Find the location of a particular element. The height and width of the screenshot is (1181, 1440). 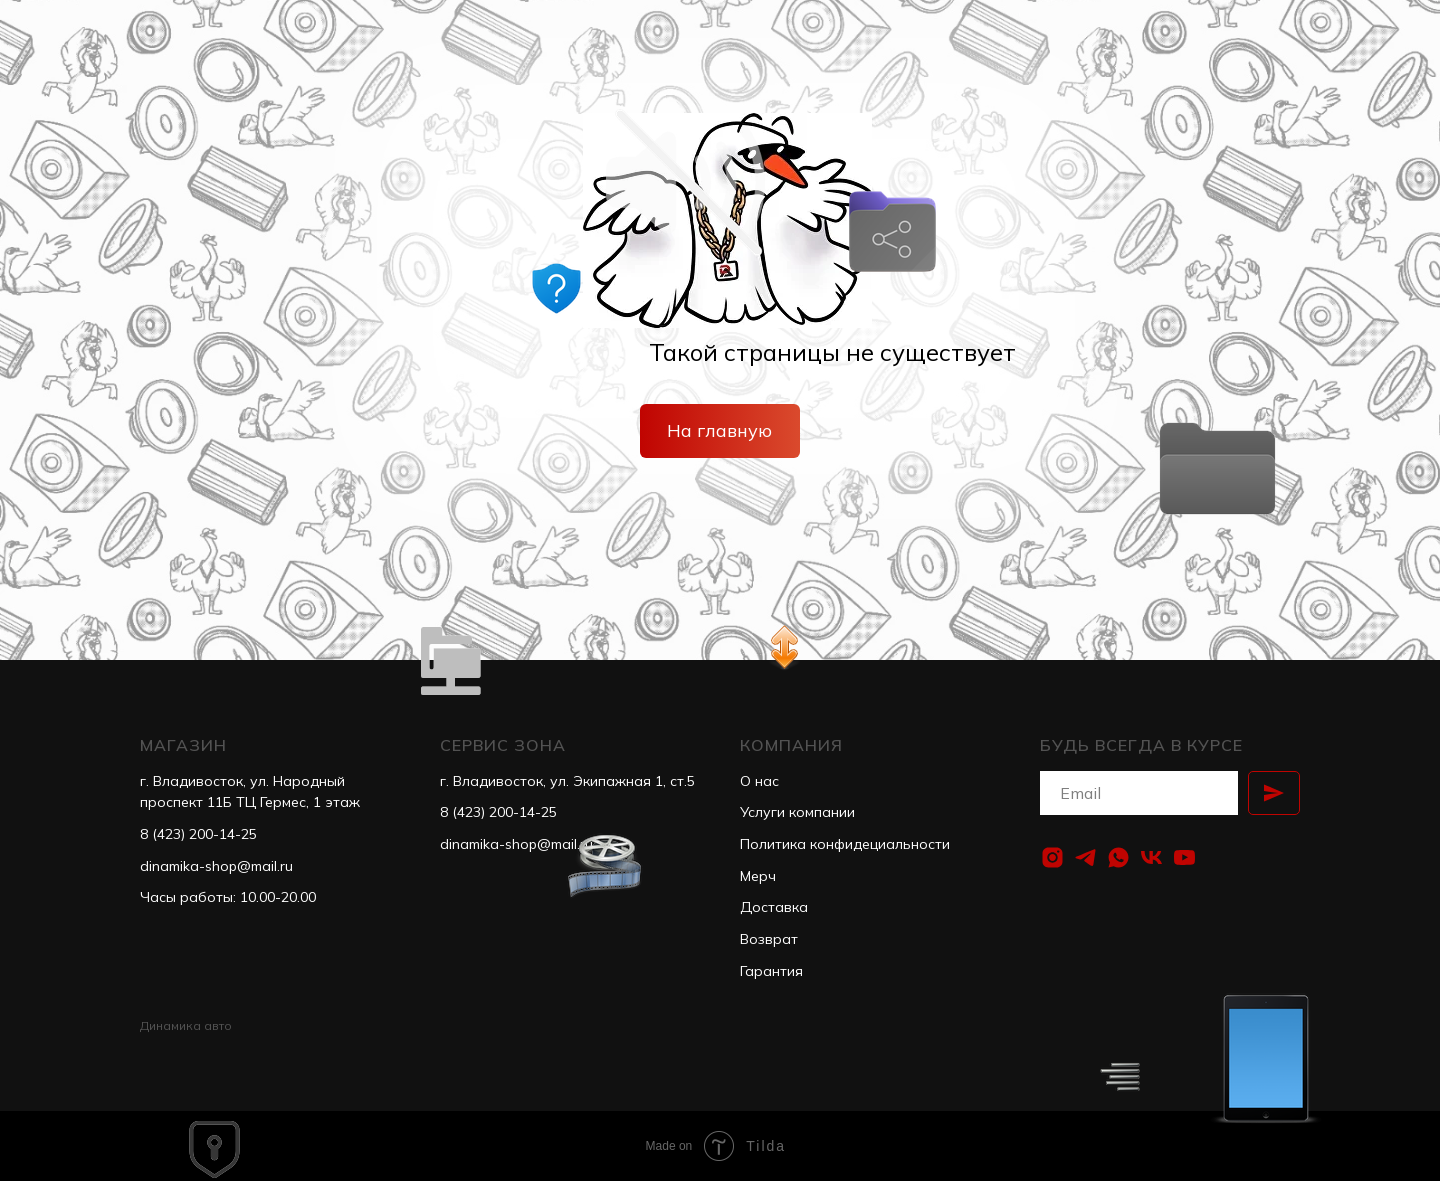

flip object vertically is located at coordinates (785, 649).